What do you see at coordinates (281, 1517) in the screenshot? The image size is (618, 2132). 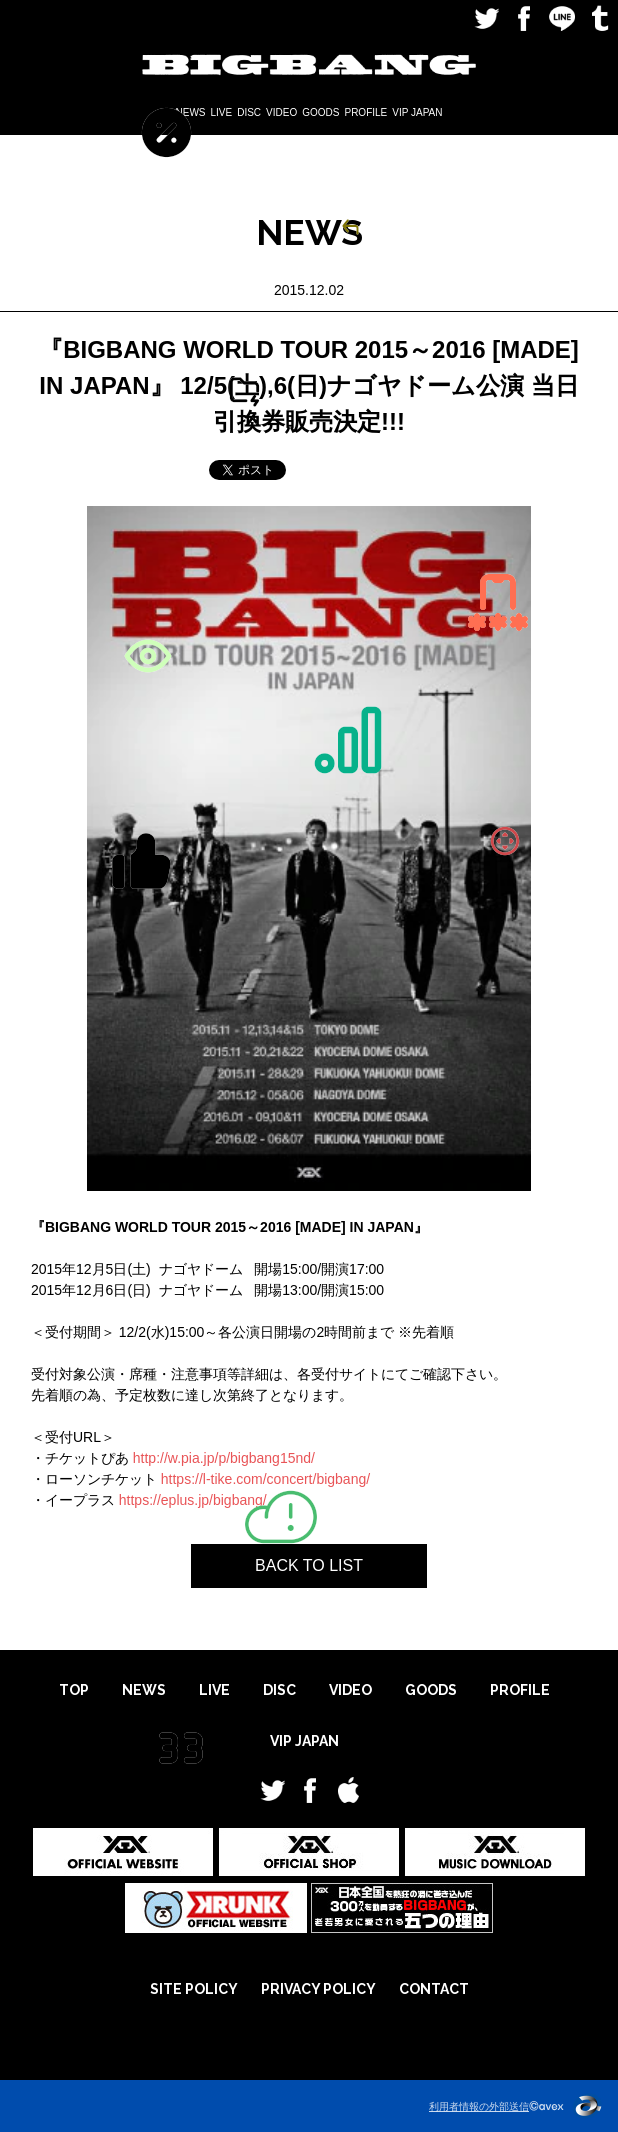 I see `cloud storage warning or issue detected` at bounding box center [281, 1517].